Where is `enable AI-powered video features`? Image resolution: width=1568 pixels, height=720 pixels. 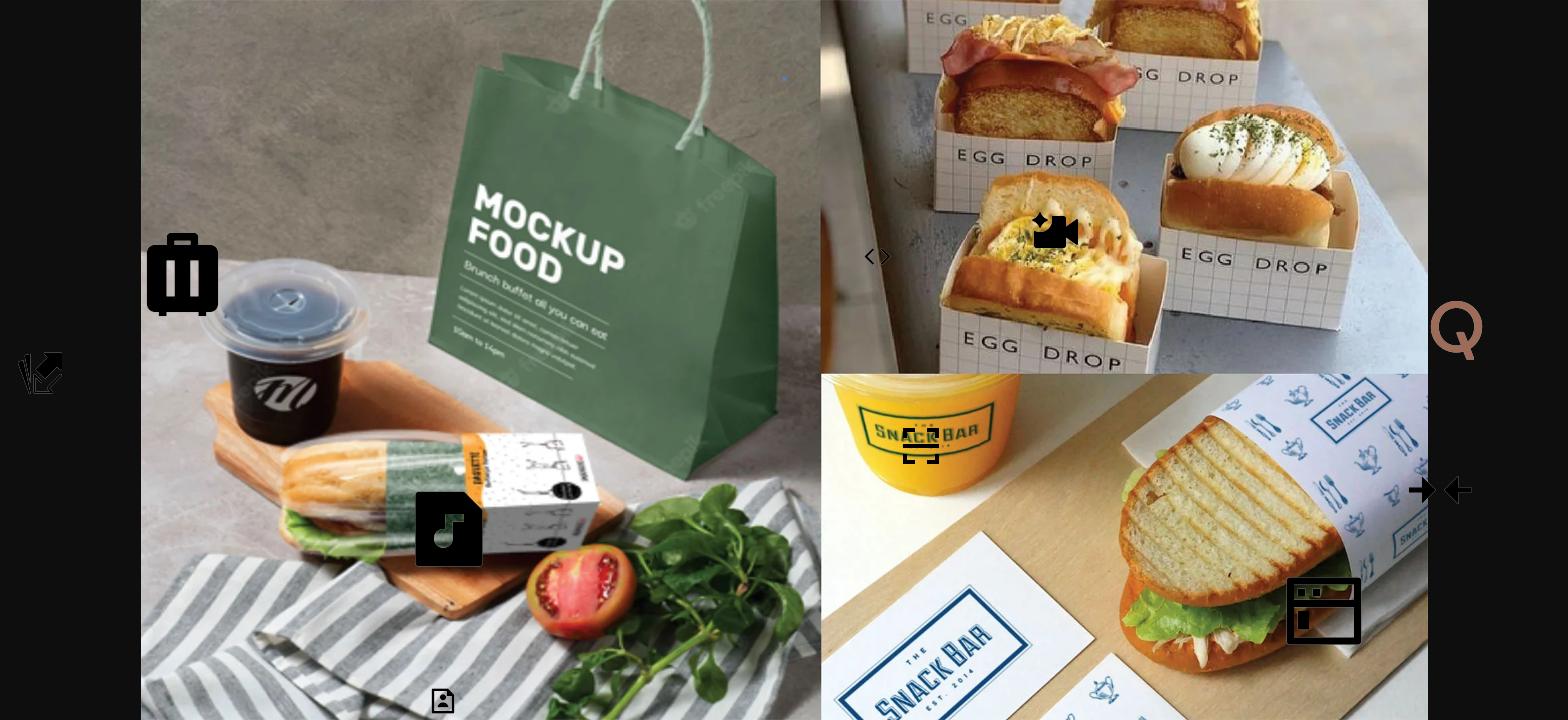
enable AI-powered video features is located at coordinates (1056, 232).